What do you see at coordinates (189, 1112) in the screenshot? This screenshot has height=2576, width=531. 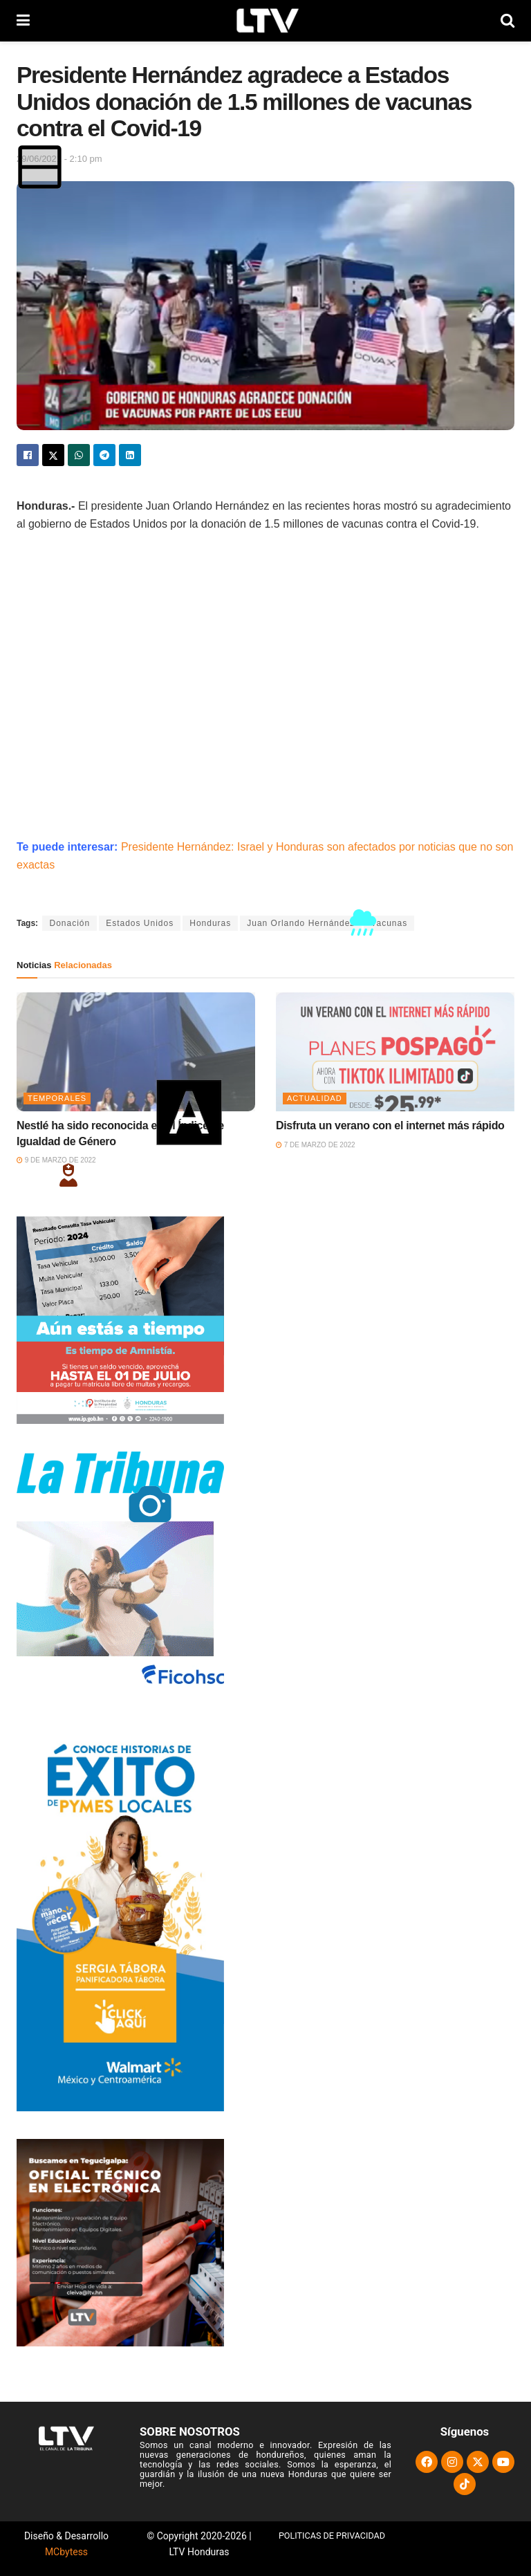 I see `download or install a new font` at bounding box center [189, 1112].